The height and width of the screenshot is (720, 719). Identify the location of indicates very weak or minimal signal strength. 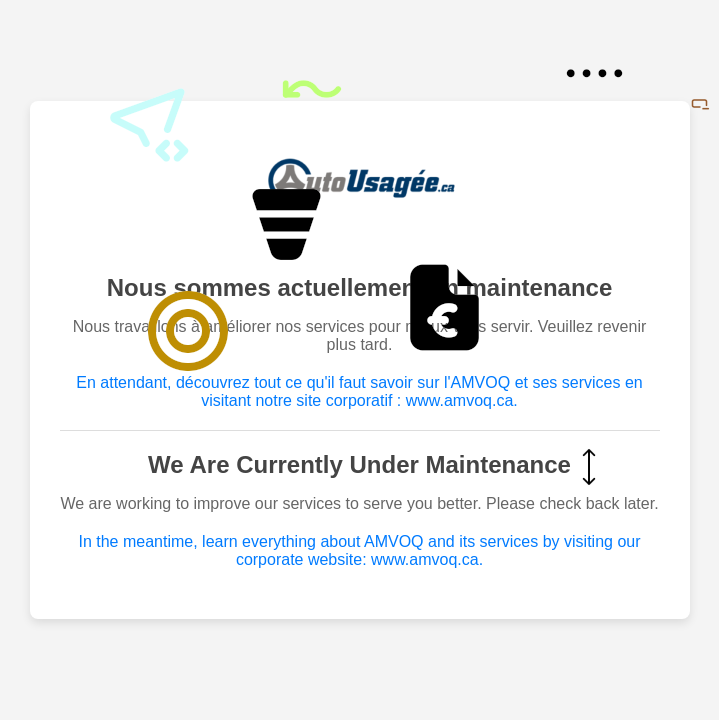
(594, 49).